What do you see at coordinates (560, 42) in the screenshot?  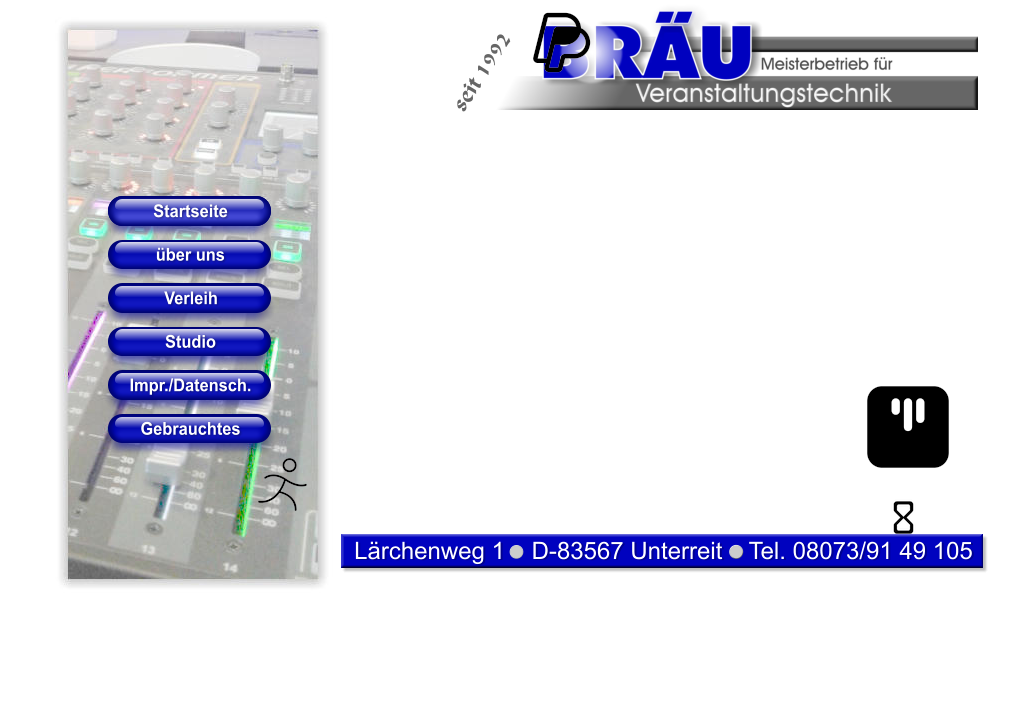 I see `pay with PayPal` at bounding box center [560, 42].